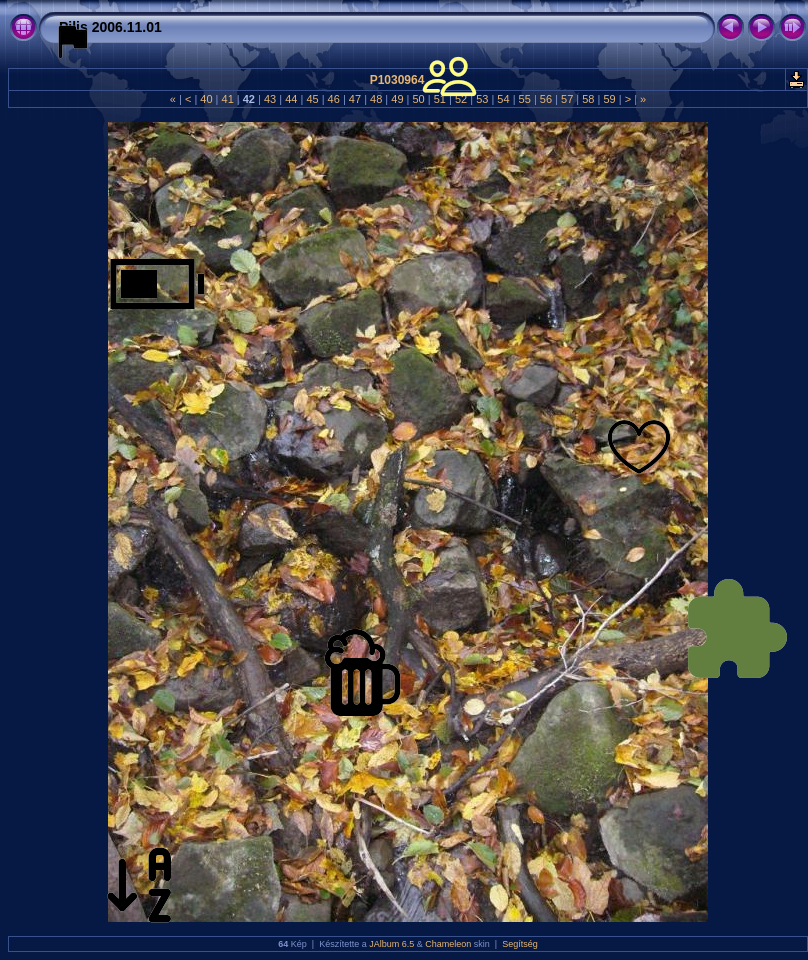 The height and width of the screenshot is (960, 808). Describe the element at coordinates (72, 41) in the screenshot. I see `flag or bookmark this item` at that location.